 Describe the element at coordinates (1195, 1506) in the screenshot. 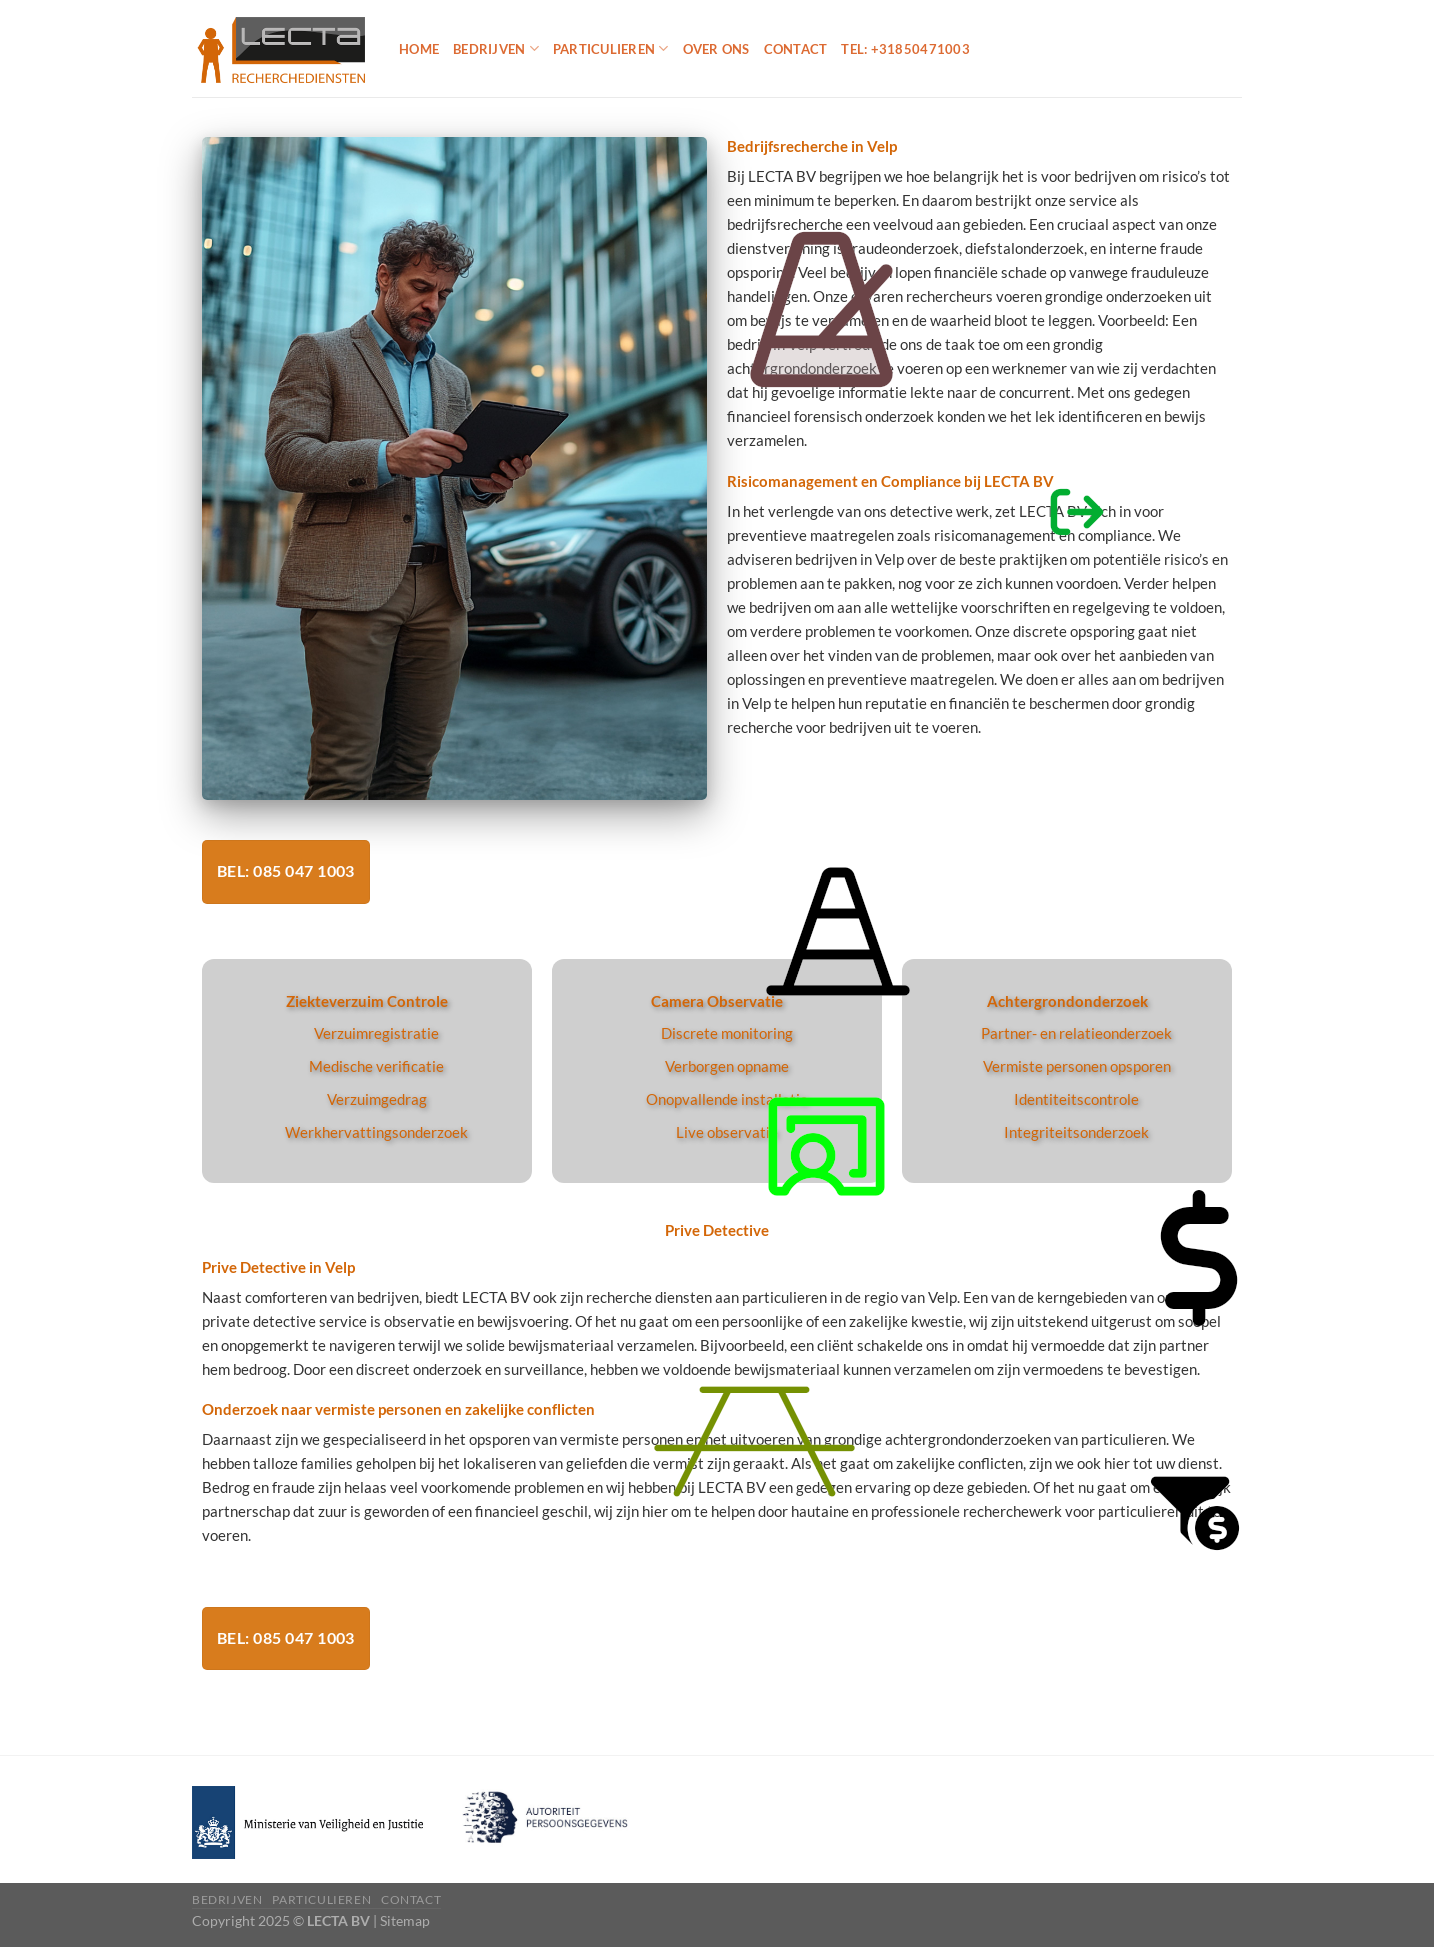

I see `filter sales or revenue data` at that location.